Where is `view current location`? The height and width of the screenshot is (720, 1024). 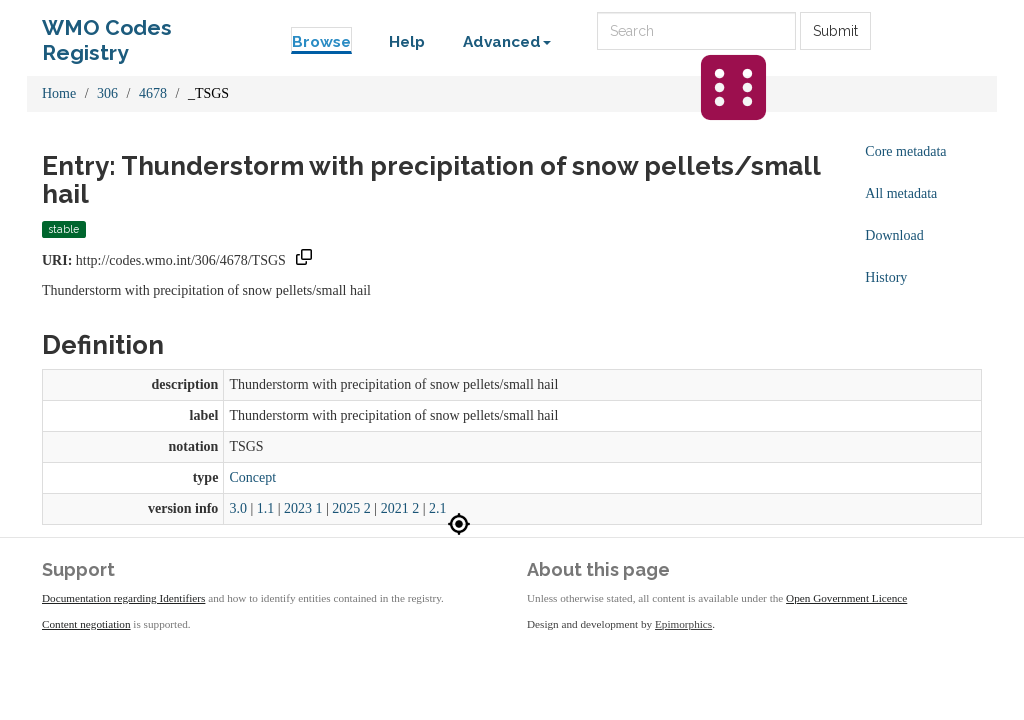 view current location is located at coordinates (459, 524).